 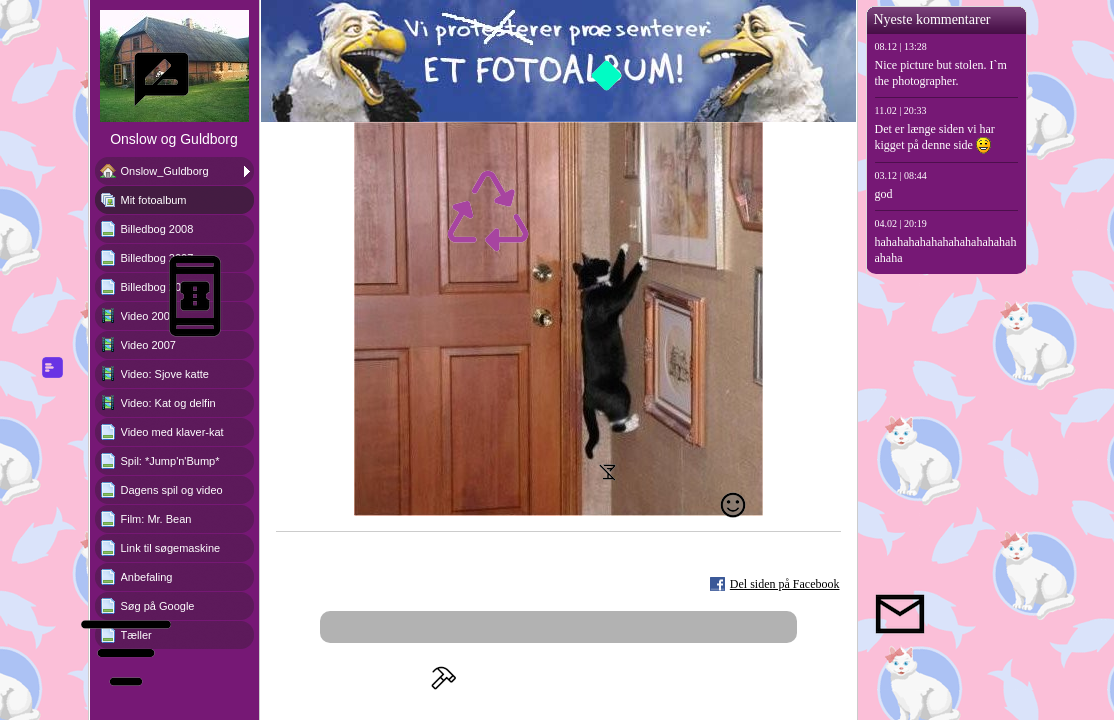 I want to click on add an emoji or reaction to a message, so click(x=733, y=505).